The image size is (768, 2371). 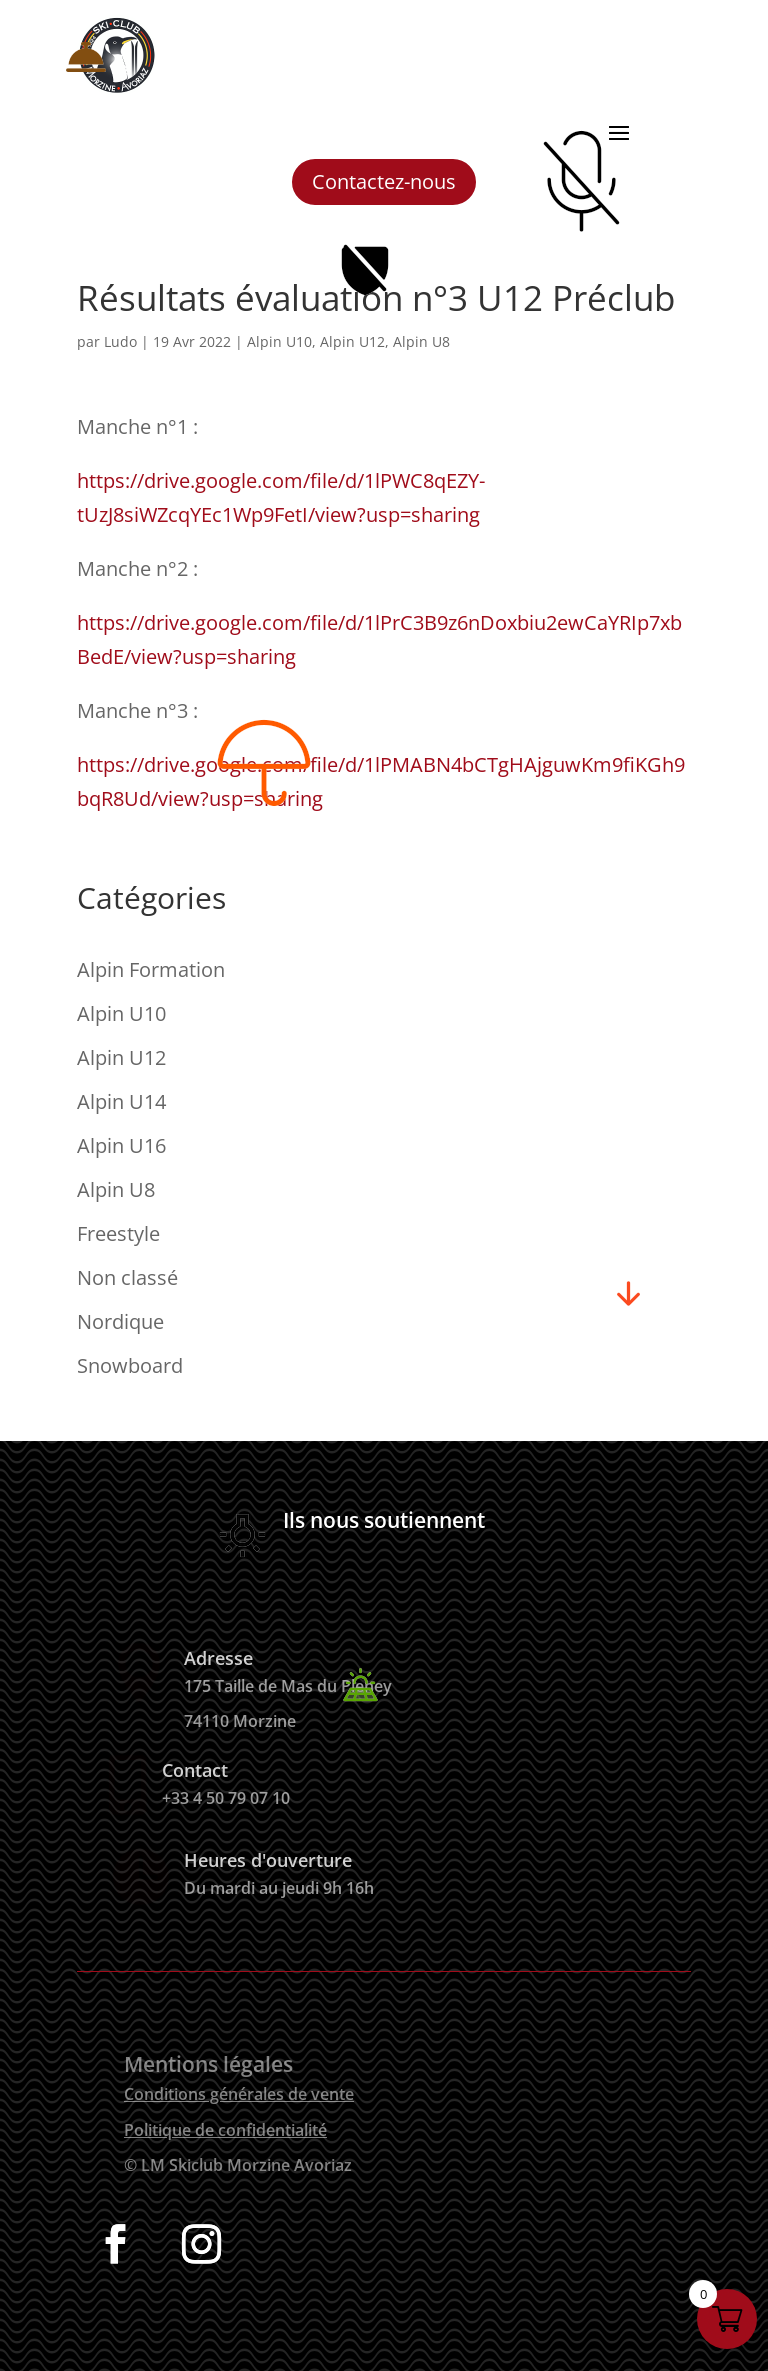 What do you see at coordinates (628, 1293) in the screenshot?
I see `scroll down or view more content` at bounding box center [628, 1293].